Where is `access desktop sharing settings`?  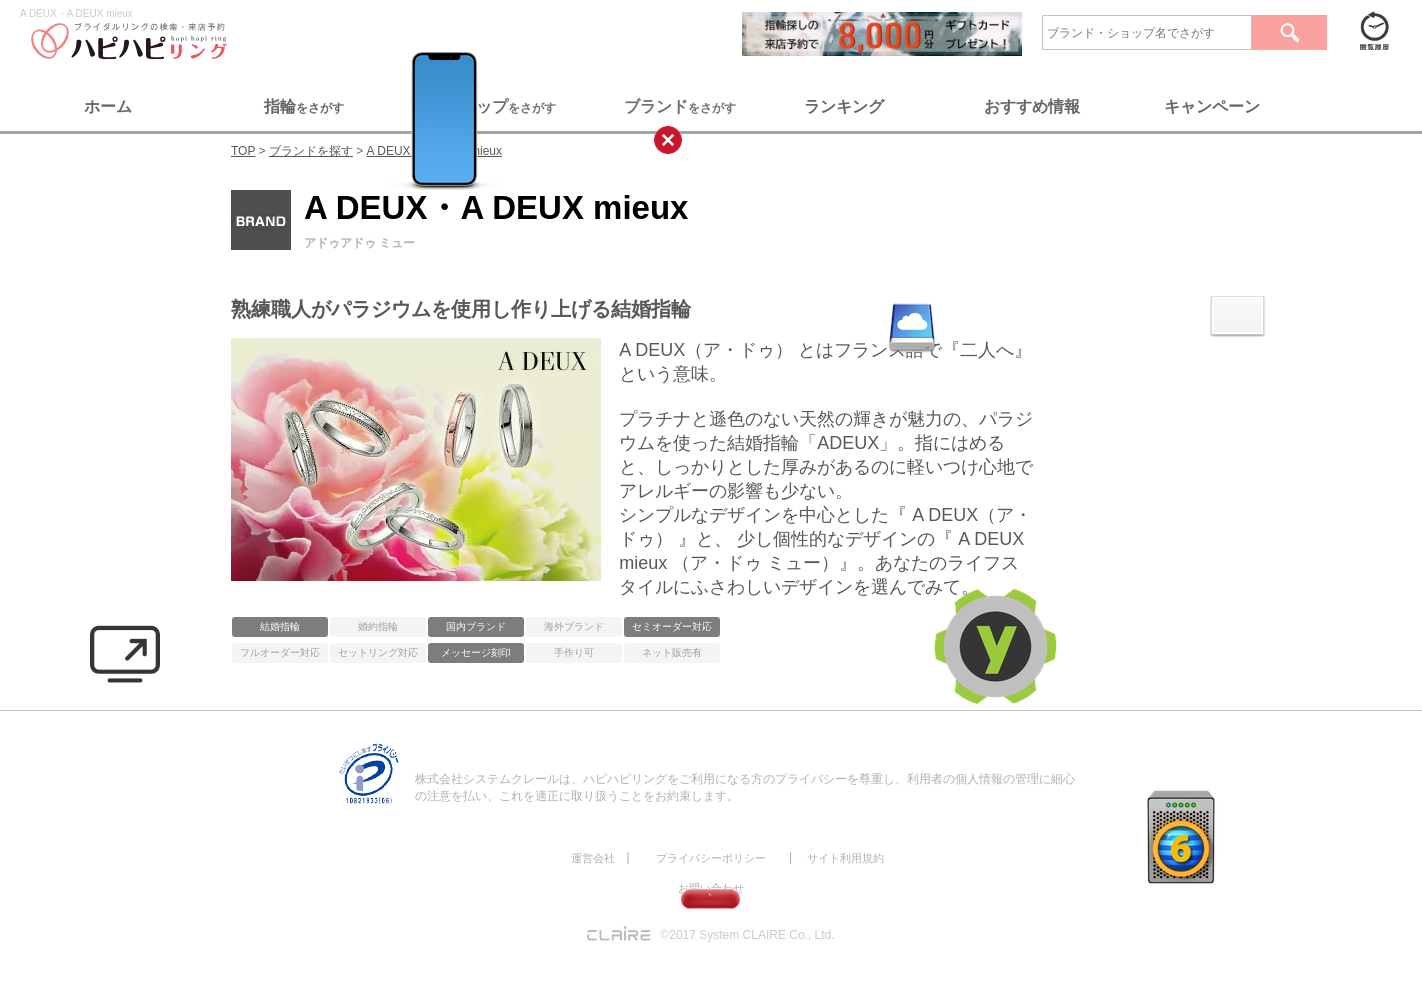
access desktop sharing settings is located at coordinates (125, 652).